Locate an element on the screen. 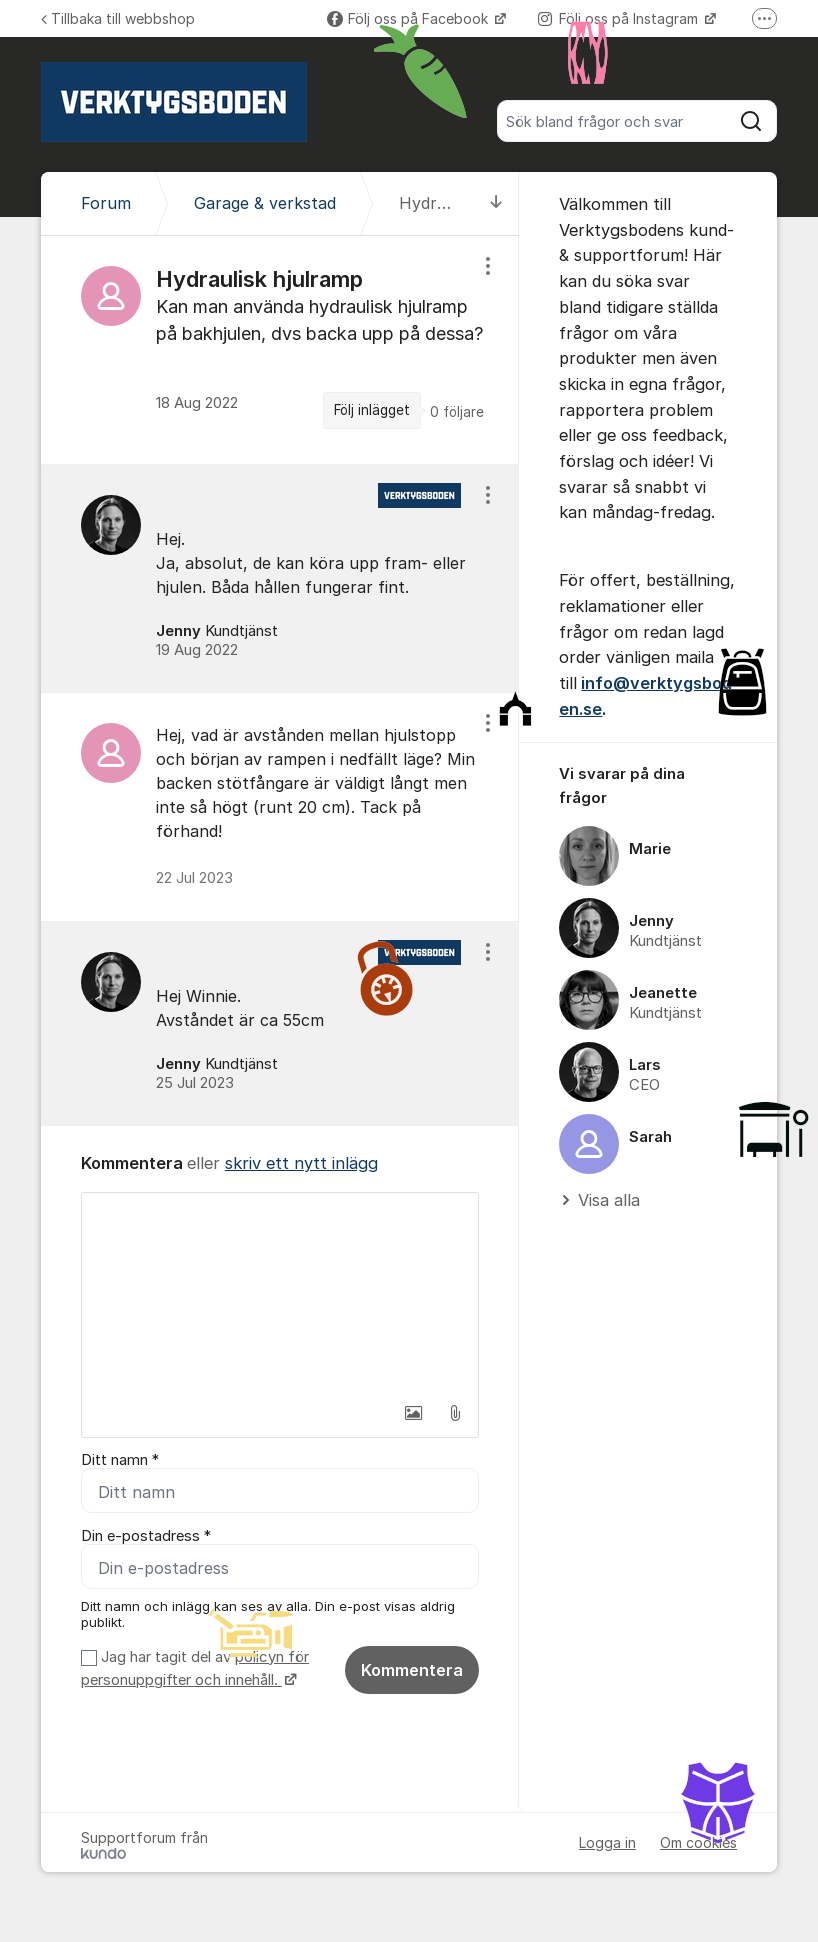 The height and width of the screenshot is (1942, 818). indicates vegetable or produce category is located at coordinates (422, 72).